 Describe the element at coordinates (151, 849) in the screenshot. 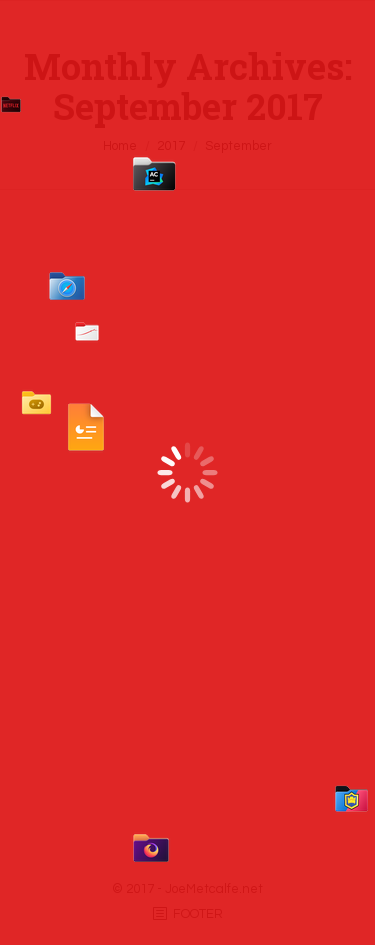

I see `open firefox downloads folder` at that location.